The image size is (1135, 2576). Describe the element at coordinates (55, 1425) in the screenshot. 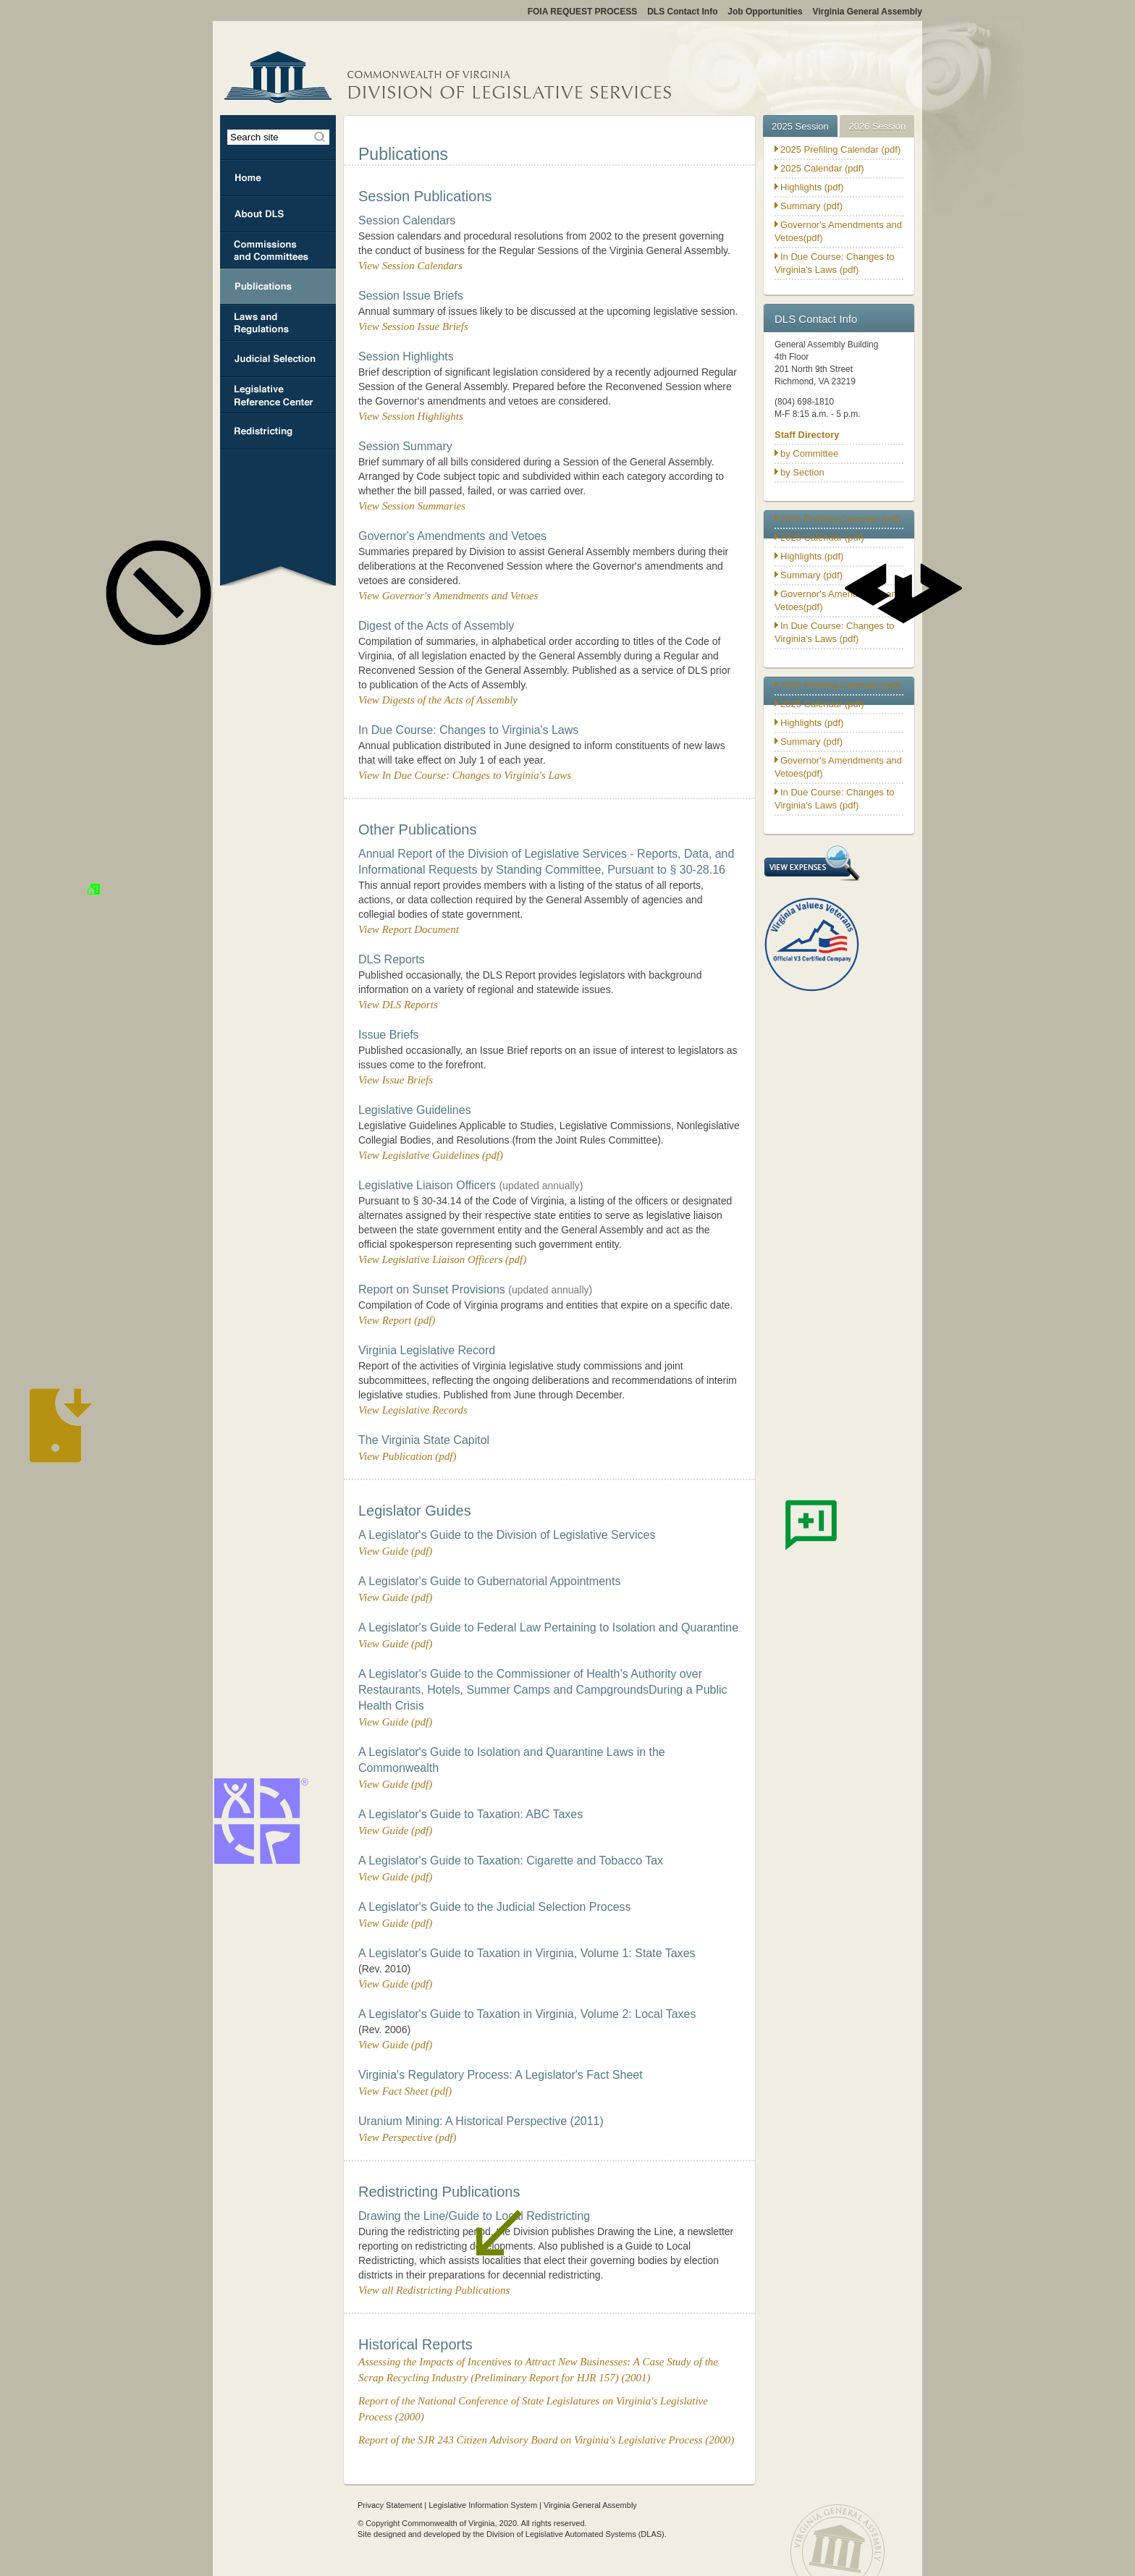

I see `download app to mobile device` at that location.